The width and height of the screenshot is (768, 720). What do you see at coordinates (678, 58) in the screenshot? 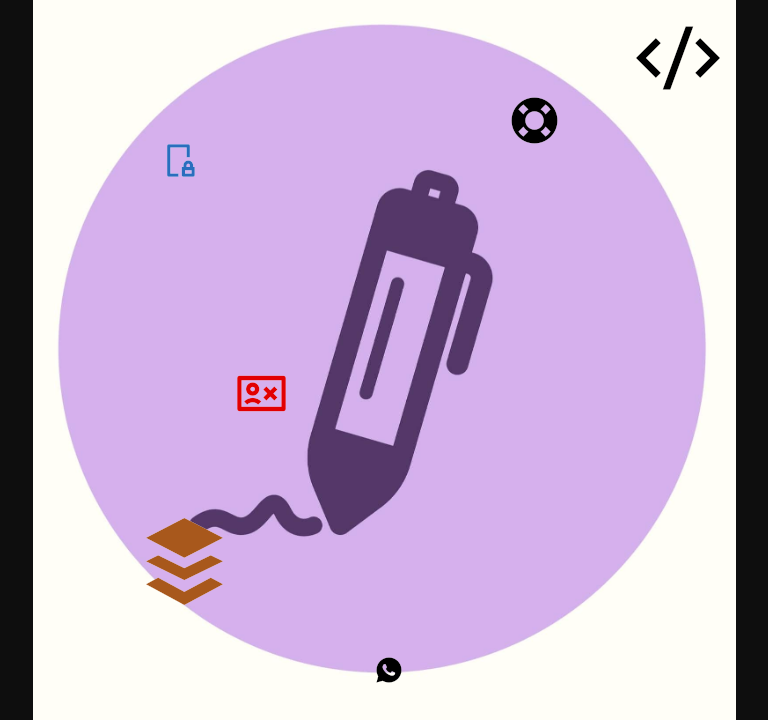
I see `view or edit source code` at bounding box center [678, 58].